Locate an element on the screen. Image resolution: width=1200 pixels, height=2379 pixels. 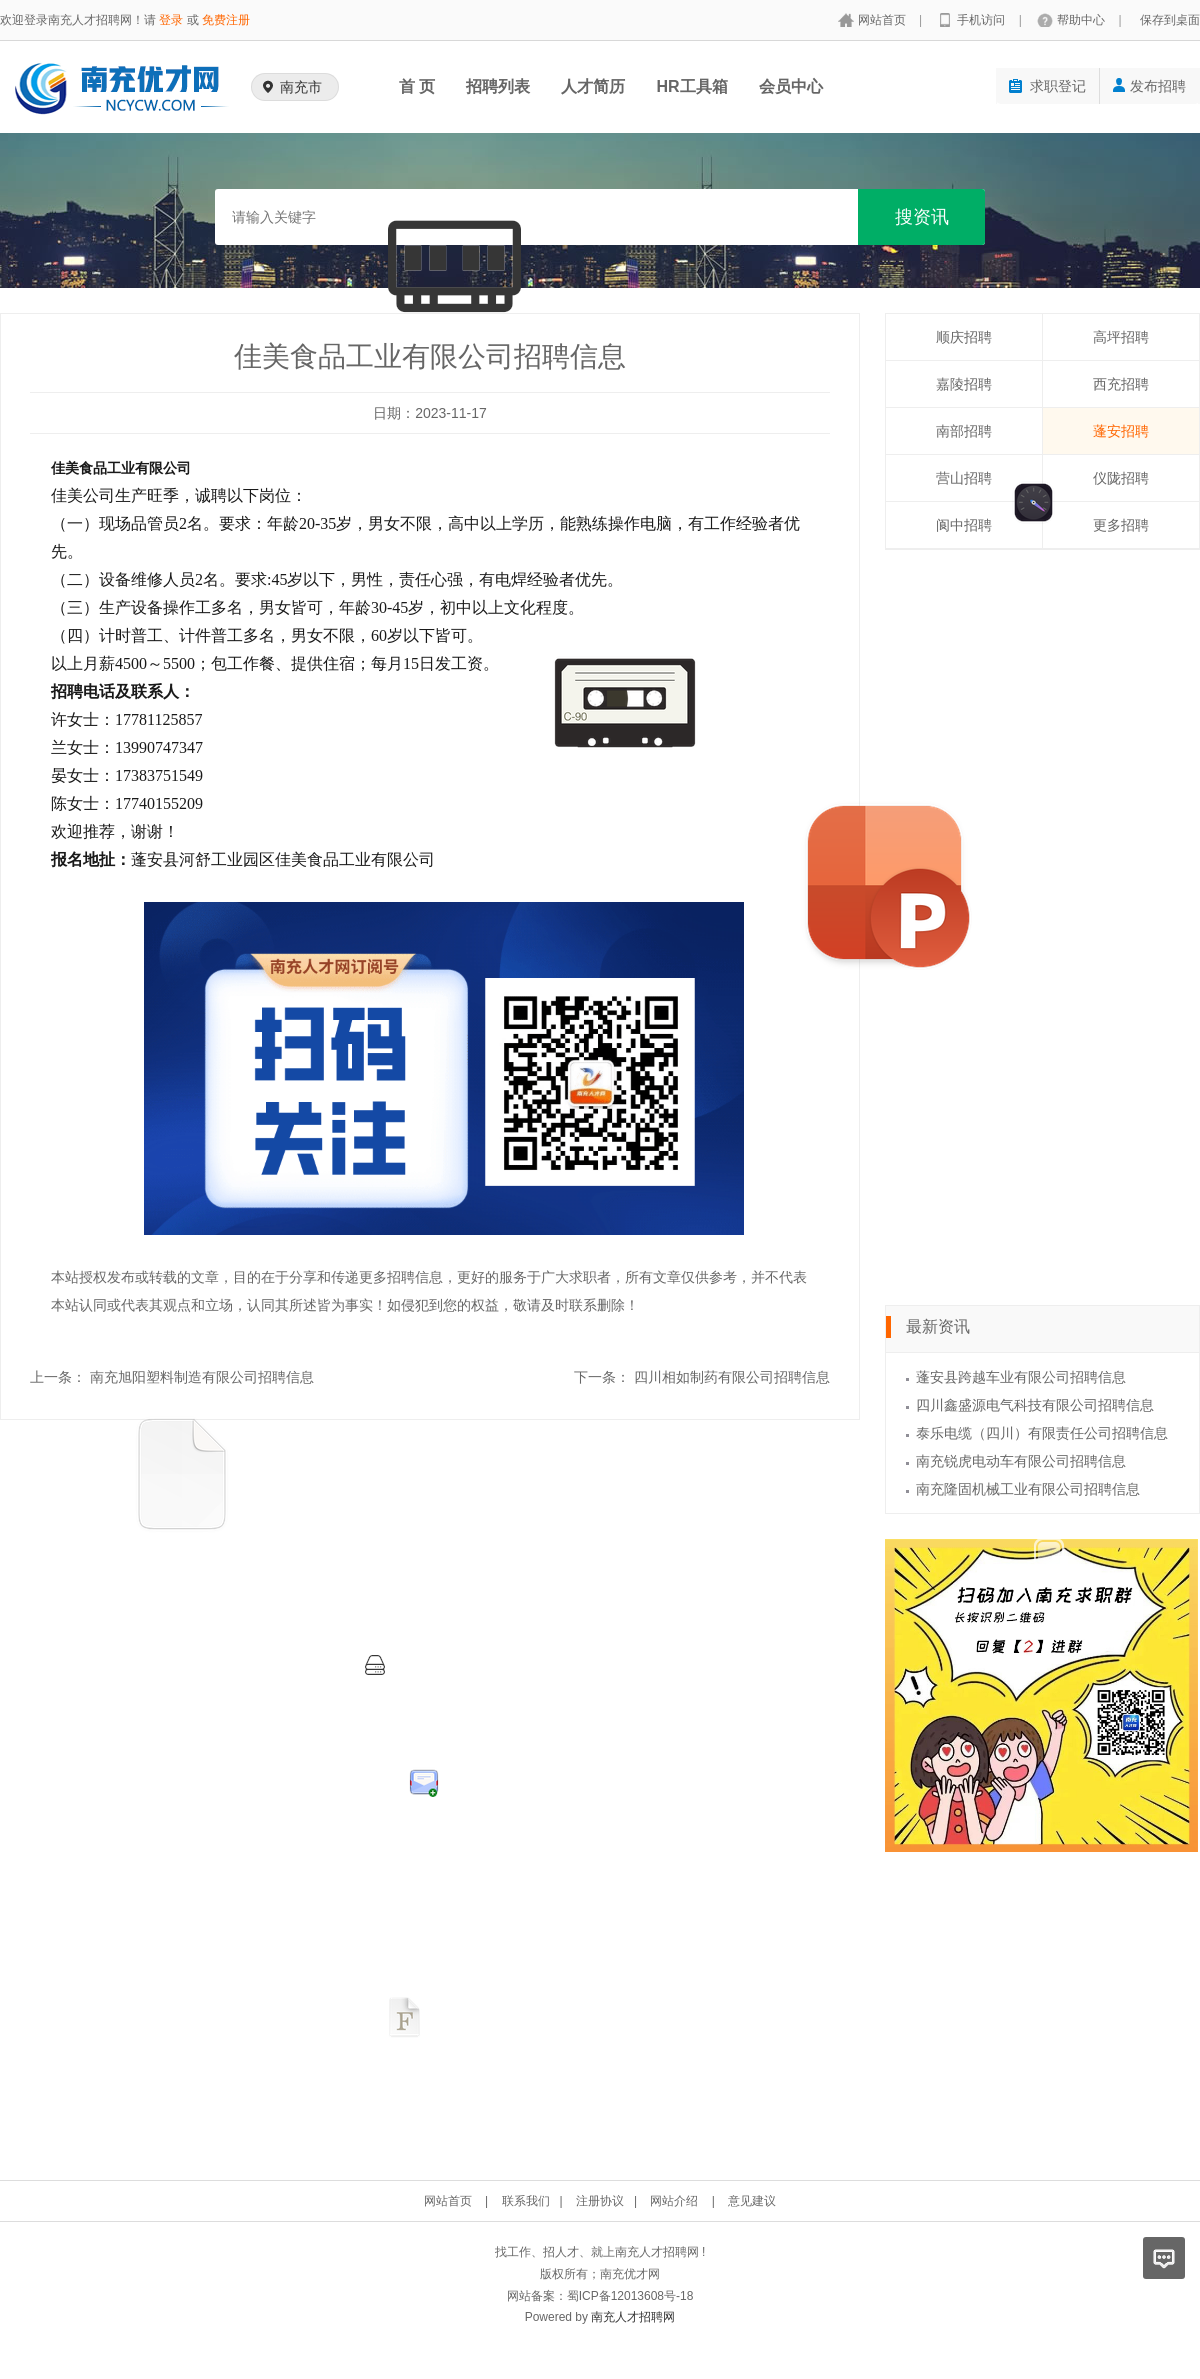
indicates terminal session recording is active is located at coordinates (625, 703).